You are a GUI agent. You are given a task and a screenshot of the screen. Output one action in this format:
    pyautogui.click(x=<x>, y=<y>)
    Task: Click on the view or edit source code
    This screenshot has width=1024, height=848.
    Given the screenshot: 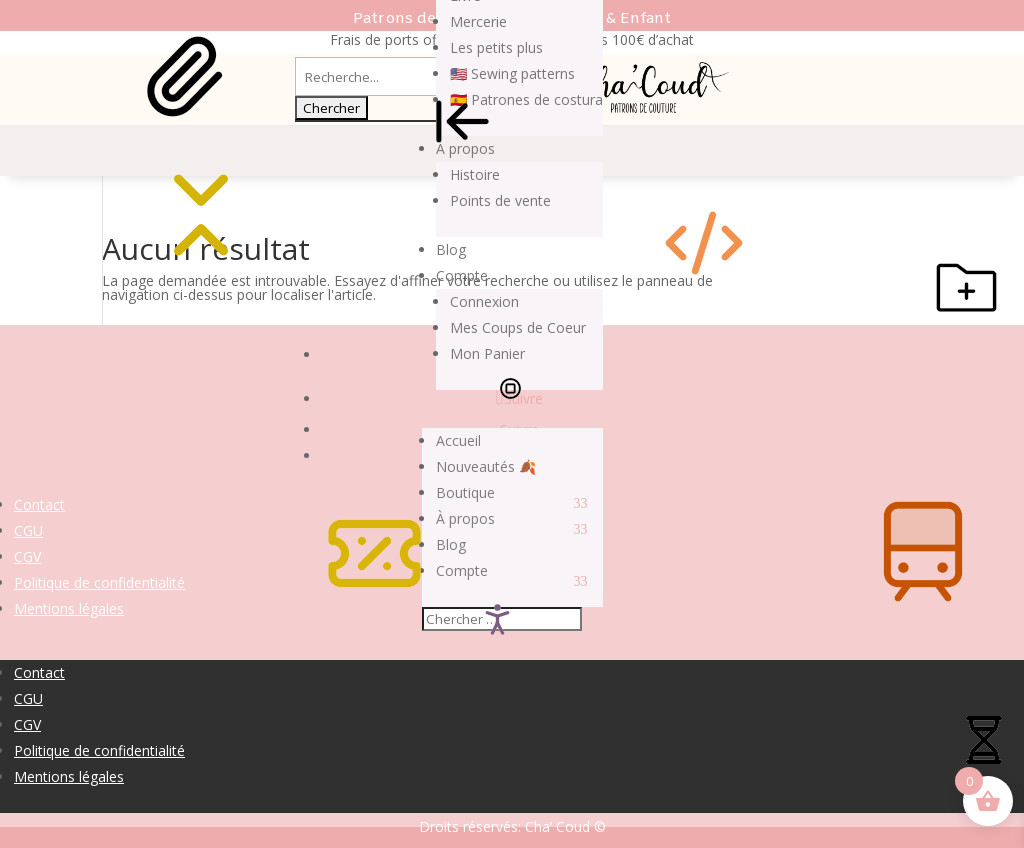 What is the action you would take?
    pyautogui.click(x=704, y=243)
    